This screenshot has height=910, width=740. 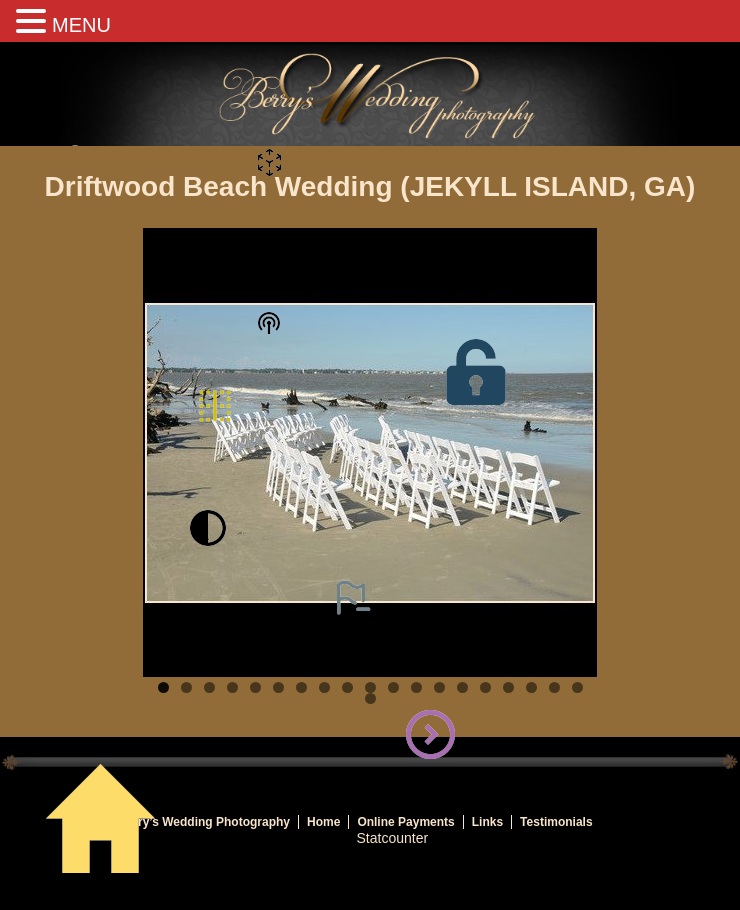 What do you see at coordinates (269, 162) in the screenshot?
I see `access apple AR features or settings` at bounding box center [269, 162].